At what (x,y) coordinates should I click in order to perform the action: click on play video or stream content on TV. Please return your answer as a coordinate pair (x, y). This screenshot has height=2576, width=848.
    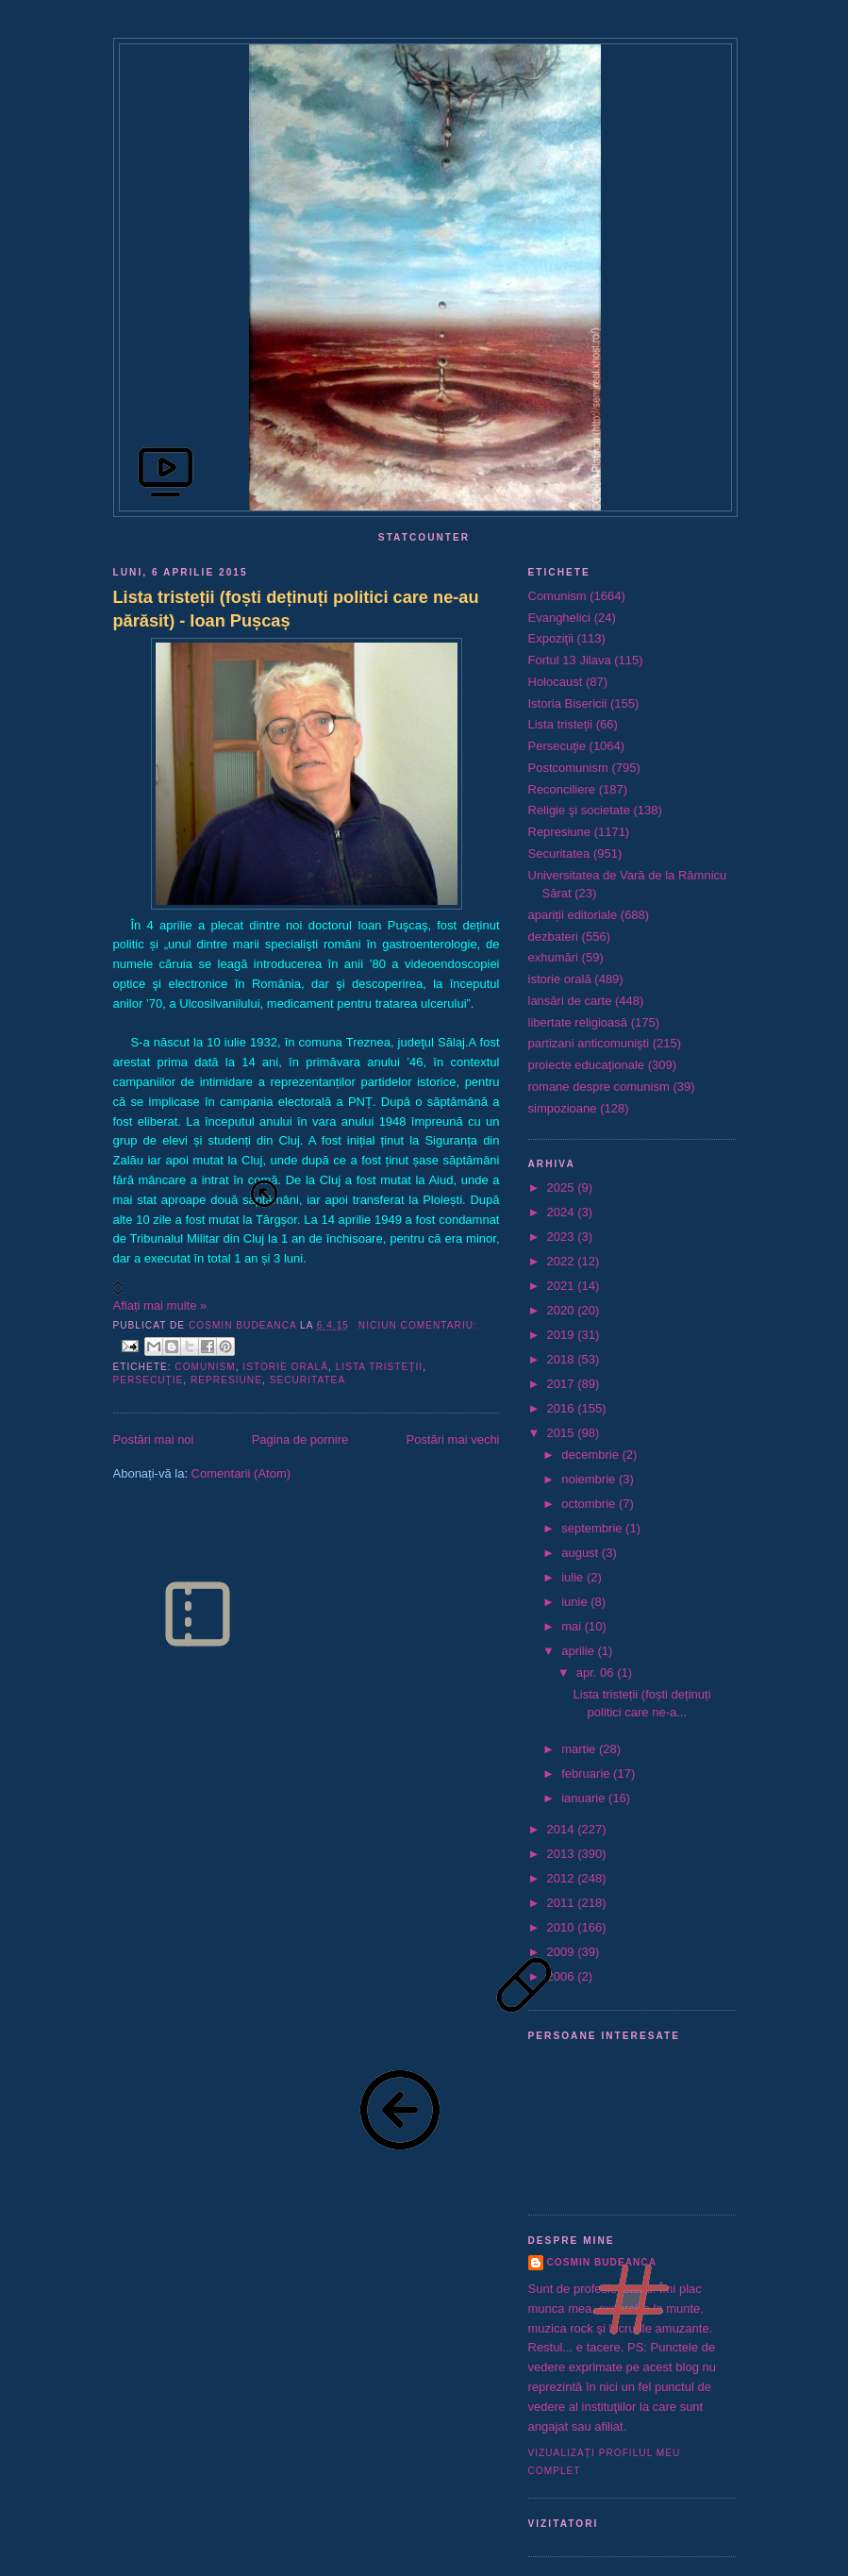
    Looking at the image, I should click on (165, 472).